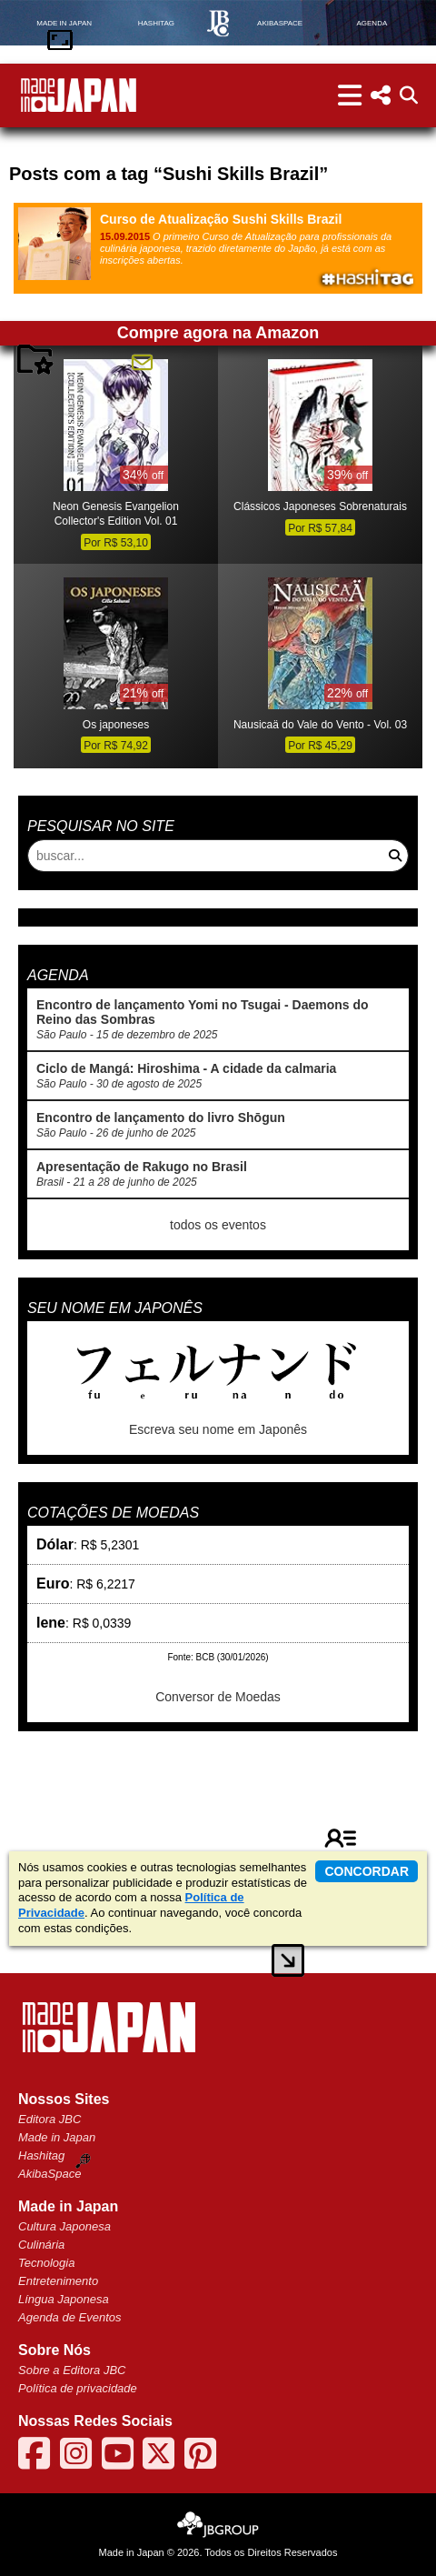  Describe the element at coordinates (35, 358) in the screenshot. I see `access starred or favorite folders` at that location.